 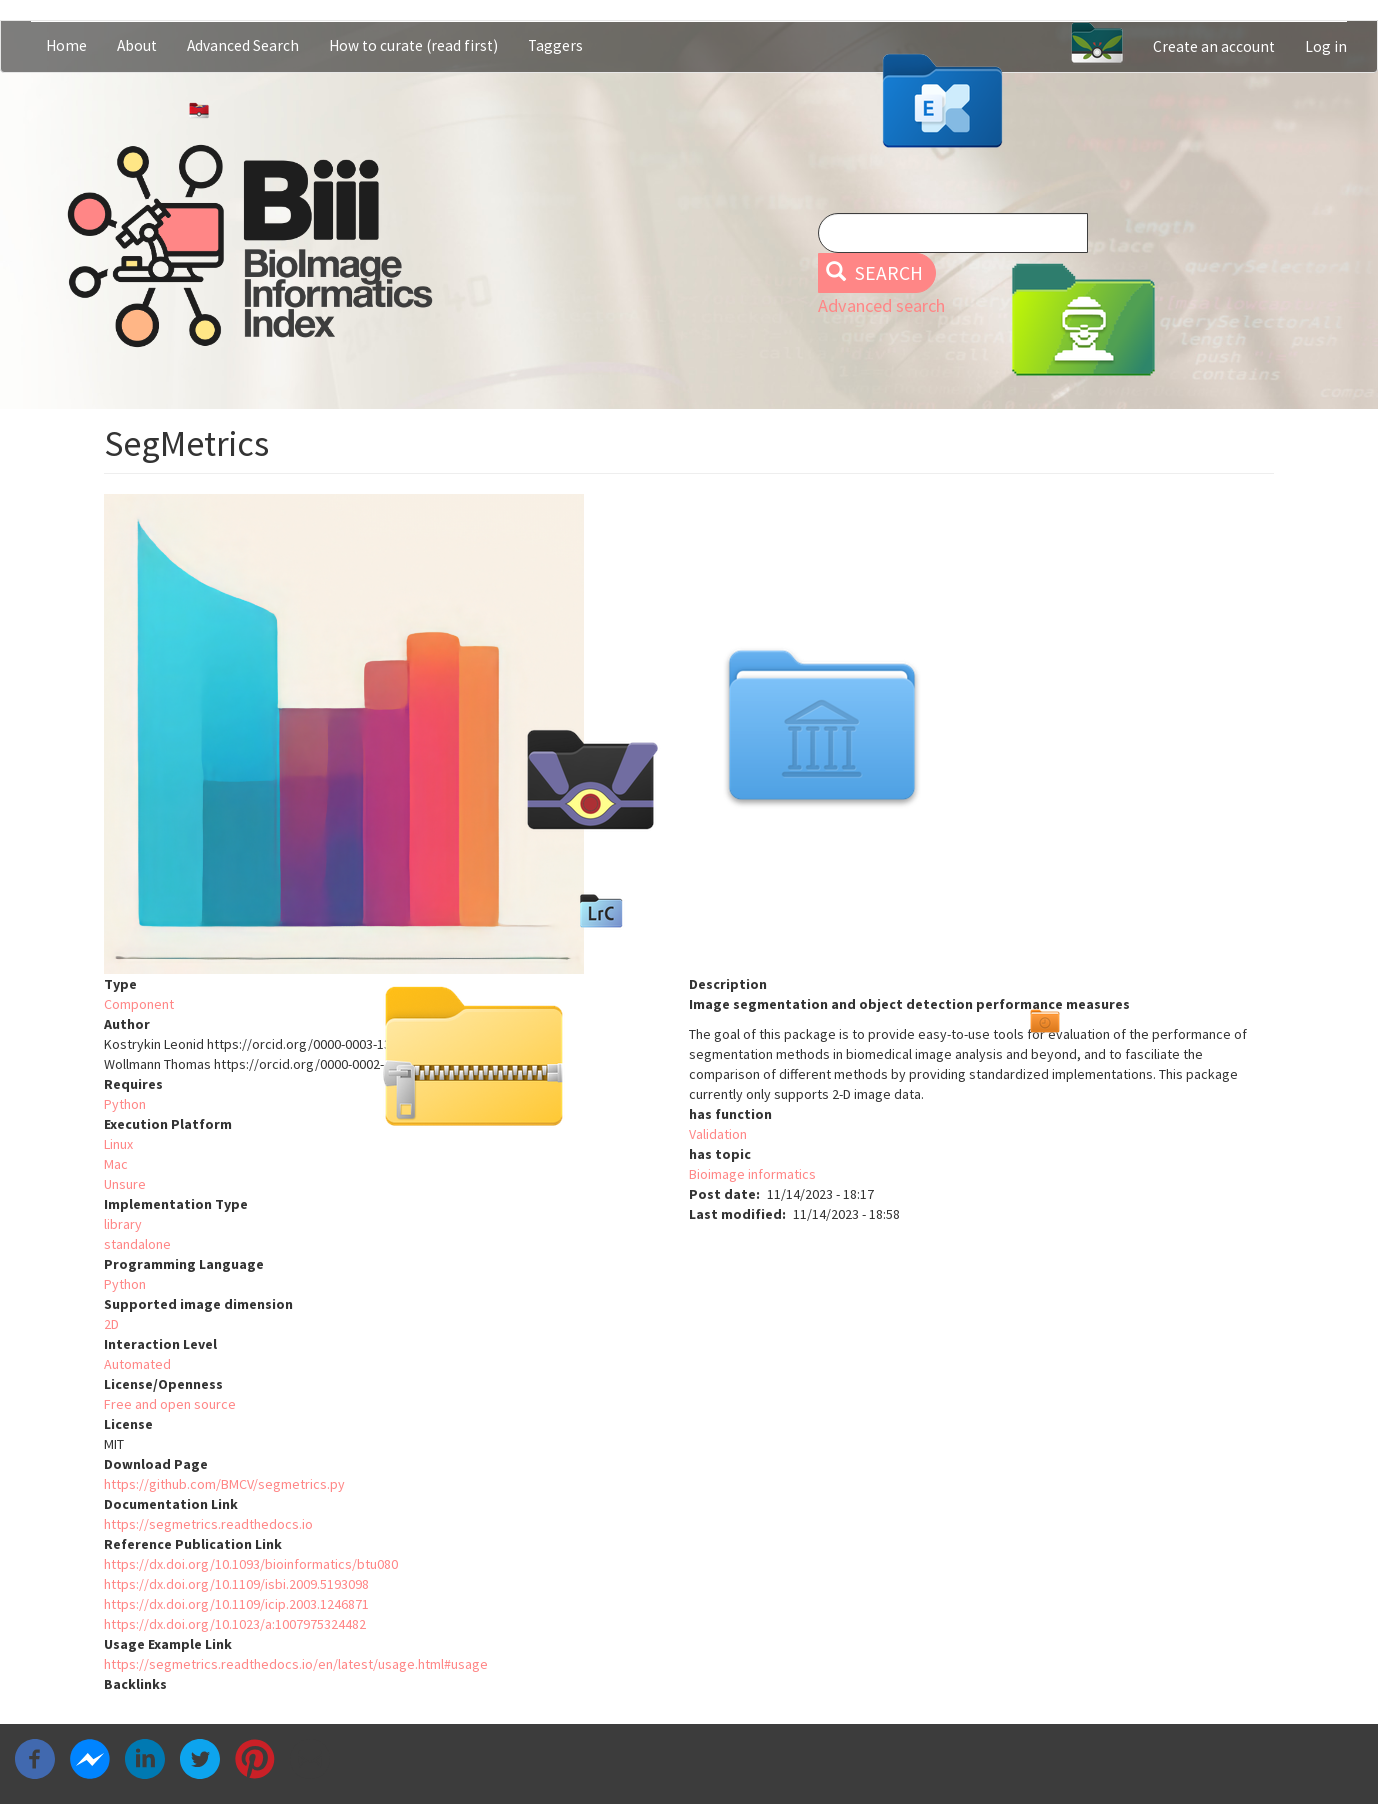 What do you see at coordinates (942, 104) in the screenshot?
I see `open microsoft exchange folder` at bounding box center [942, 104].